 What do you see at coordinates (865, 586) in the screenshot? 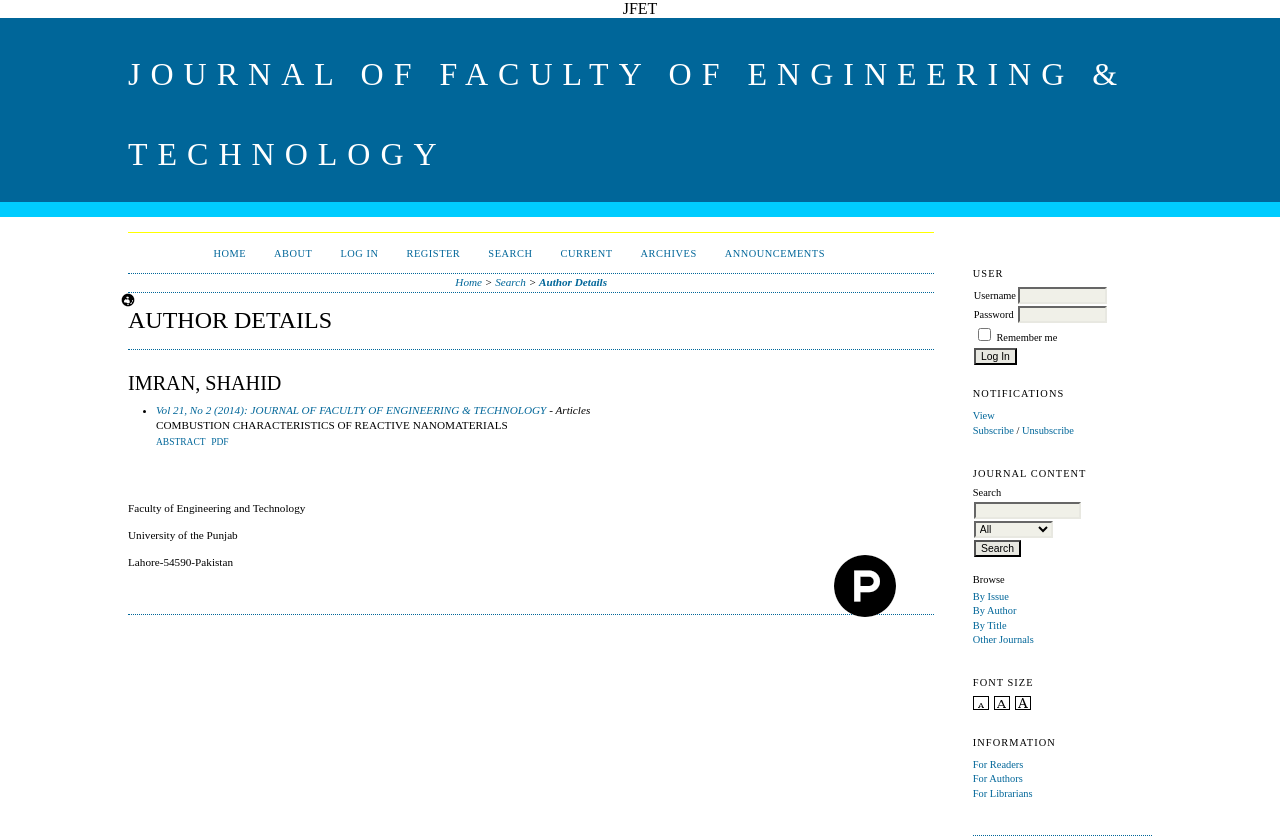
I see `visit product hunt website or app` at bounding box center [865, 586].